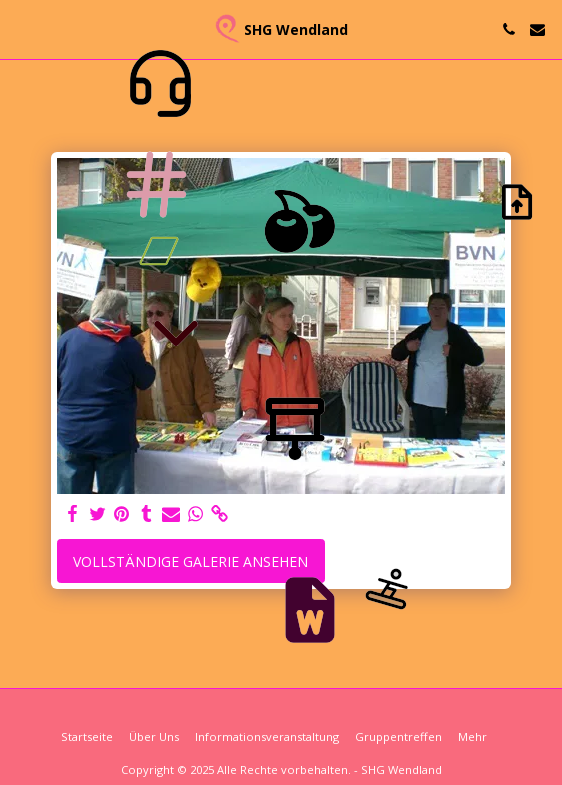 The height and width of the screenshot is (785, 562). Describe the element at coordinates (295, 425) in the screenshot. I see `start a presentation or slideshow` at that location.